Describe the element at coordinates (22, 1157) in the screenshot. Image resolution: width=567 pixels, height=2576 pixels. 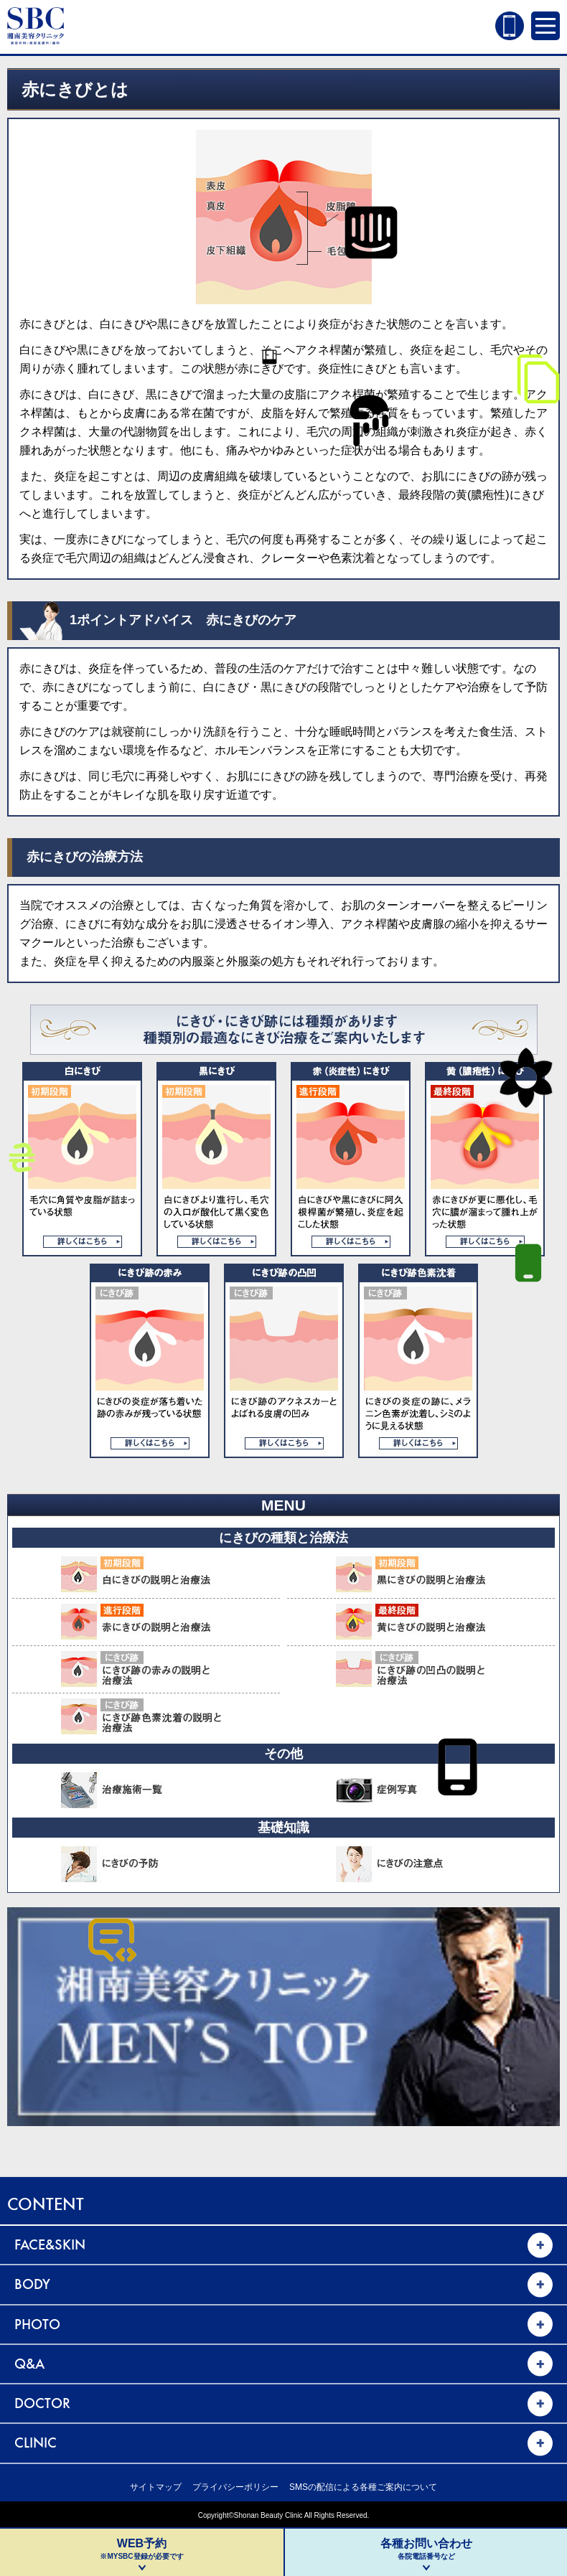
I see `indicates Ukrainian hryvnia currency` at that location.